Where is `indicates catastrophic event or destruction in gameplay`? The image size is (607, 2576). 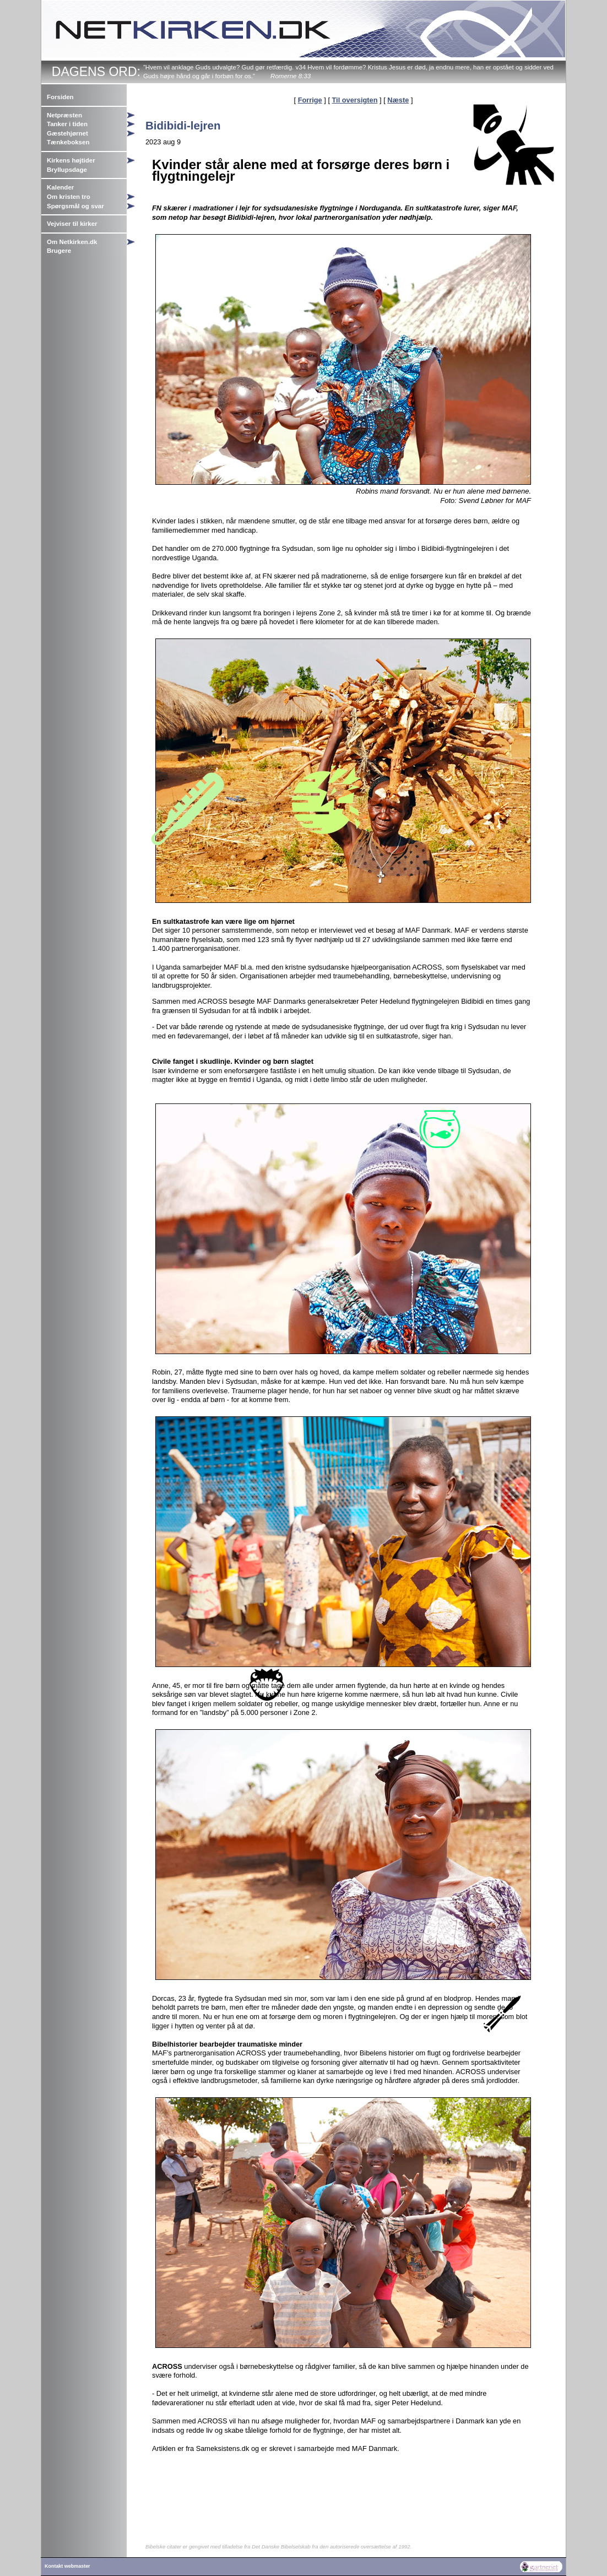 indicates catastrophic event or destruction in gameplay is located at coordinates (326, 799).